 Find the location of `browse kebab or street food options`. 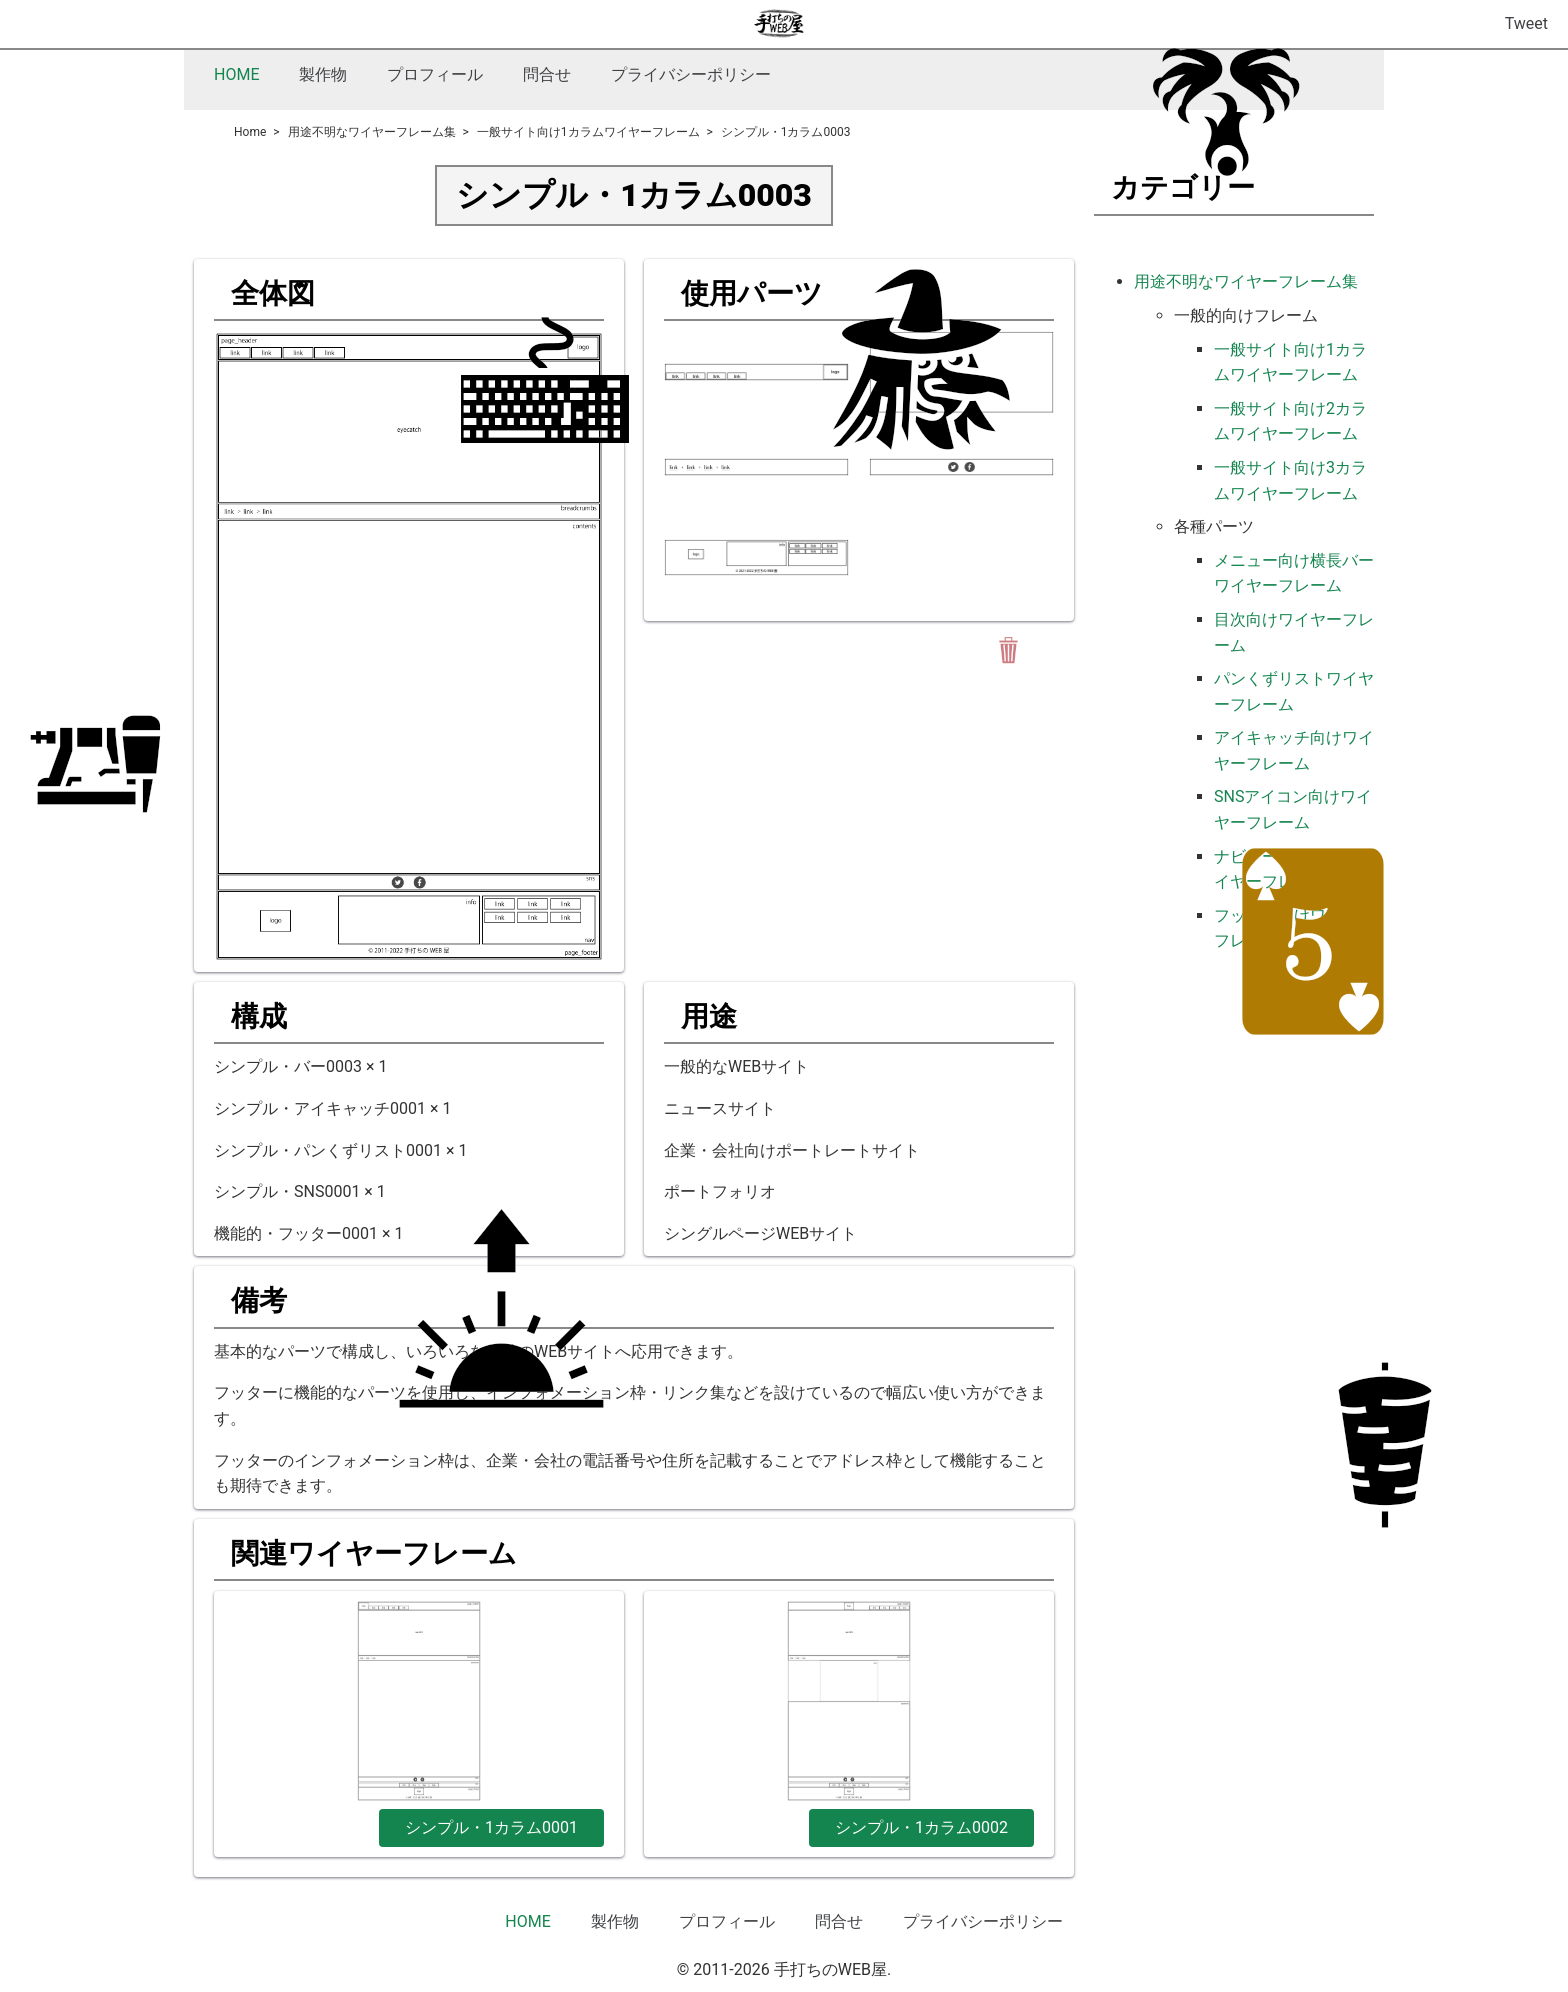

browse kebab or street food options is located at coordinates (1385, 1445).